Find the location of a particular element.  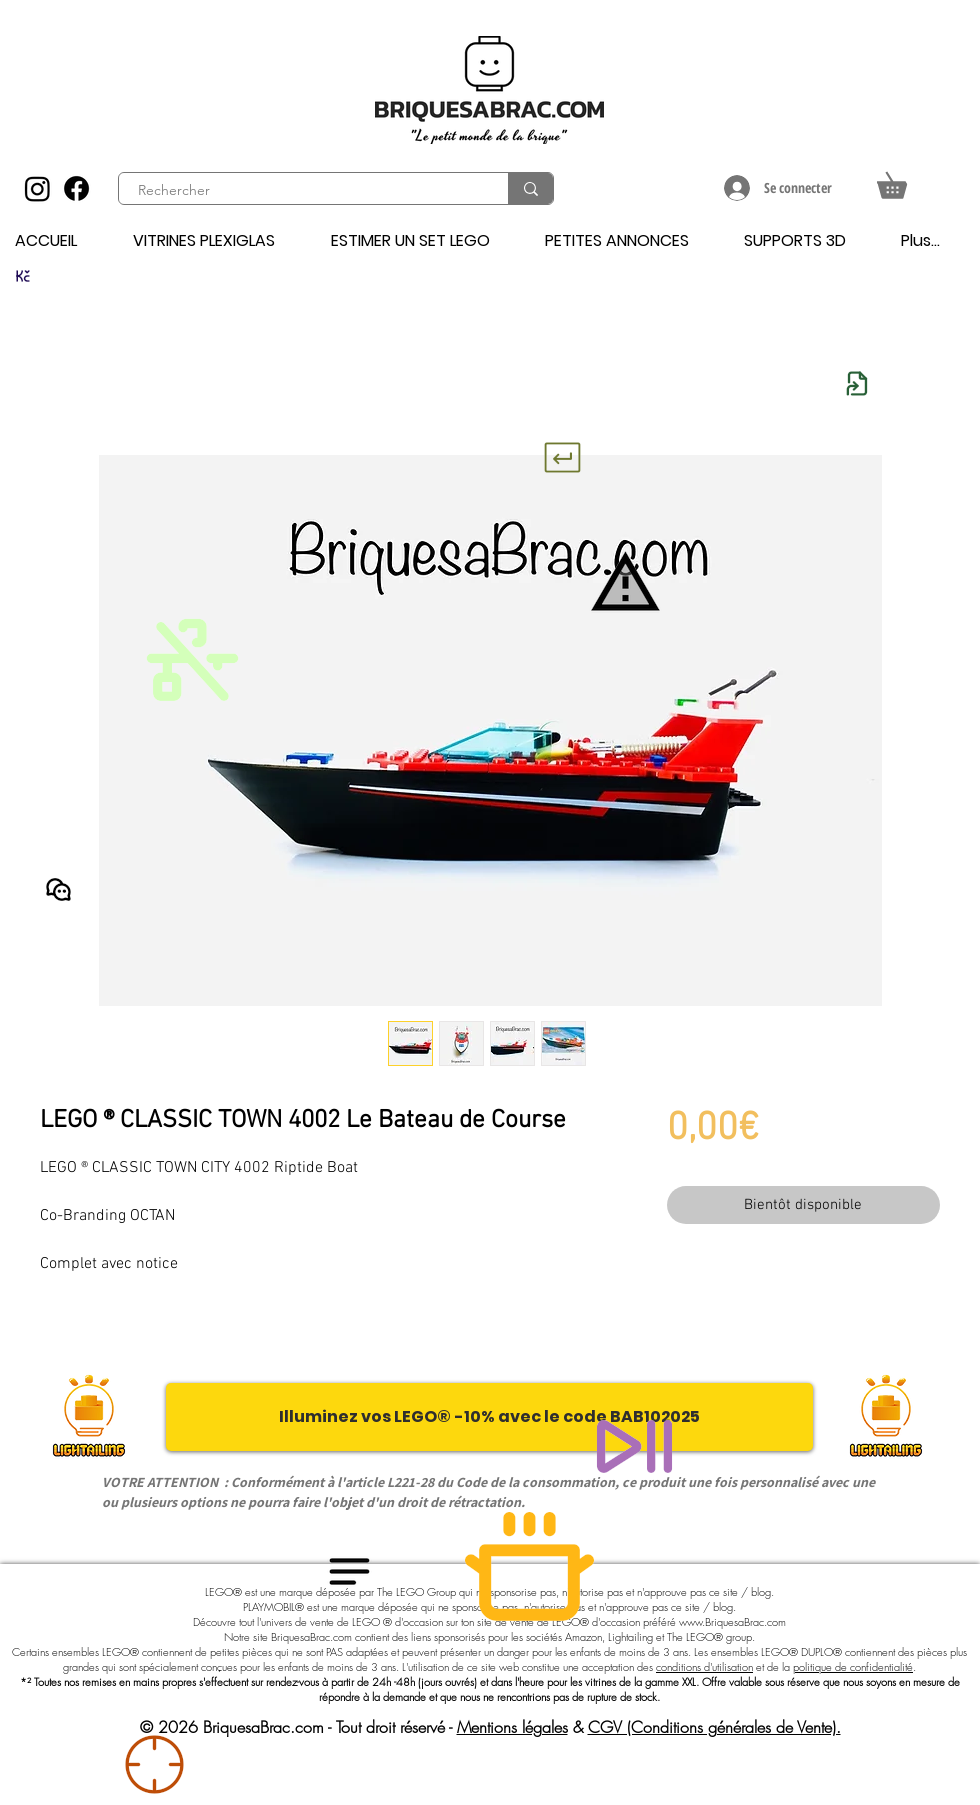

create a symbolic link to this file is located at coordinates (857, 383).